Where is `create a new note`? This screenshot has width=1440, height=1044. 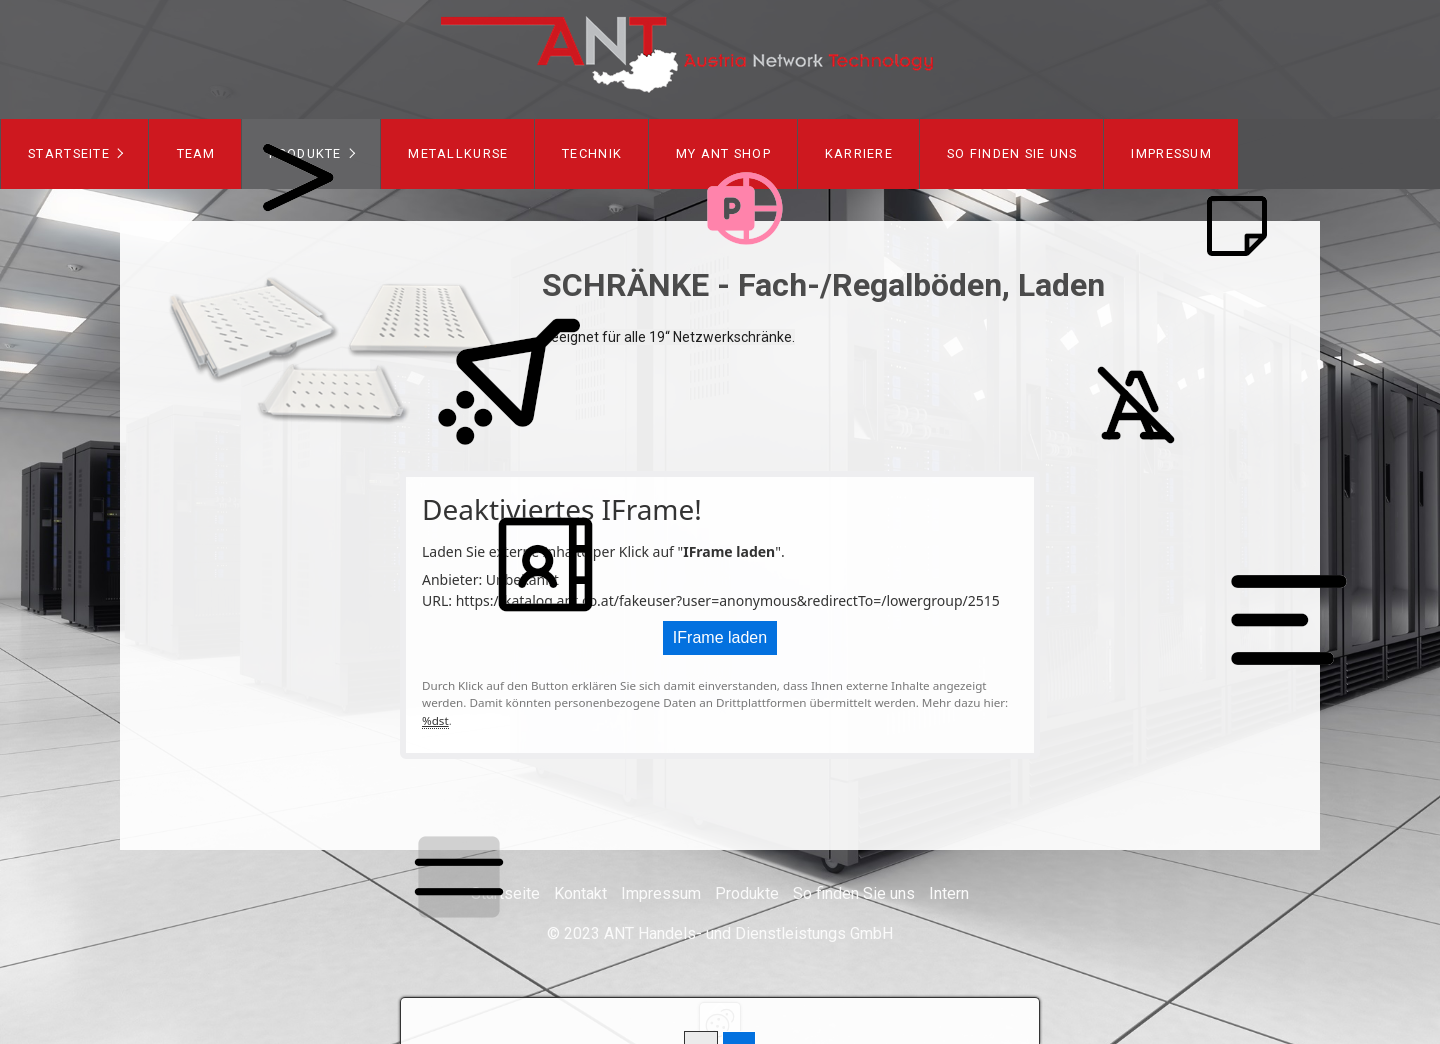
create a new note is located at coordinates (1237, 226).